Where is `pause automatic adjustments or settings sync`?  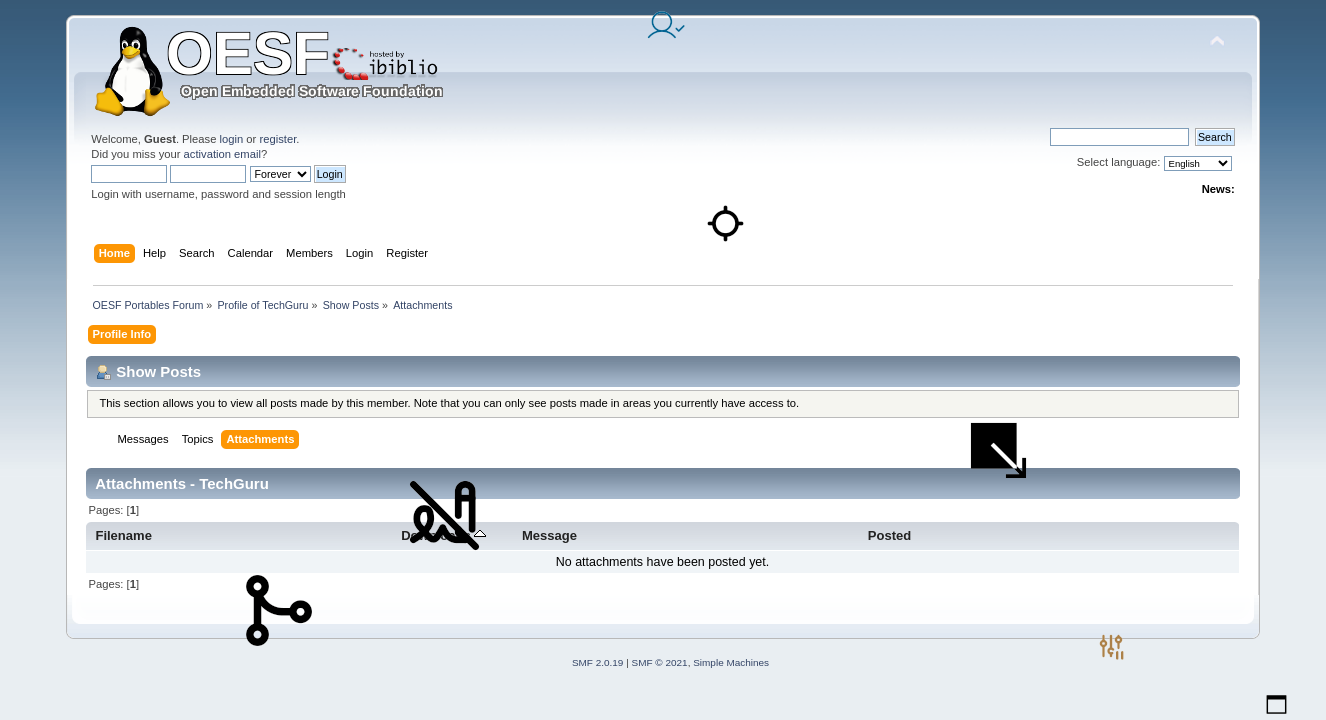
pause automatic adjustments or settings sync is located at coordinates (1111, 646).